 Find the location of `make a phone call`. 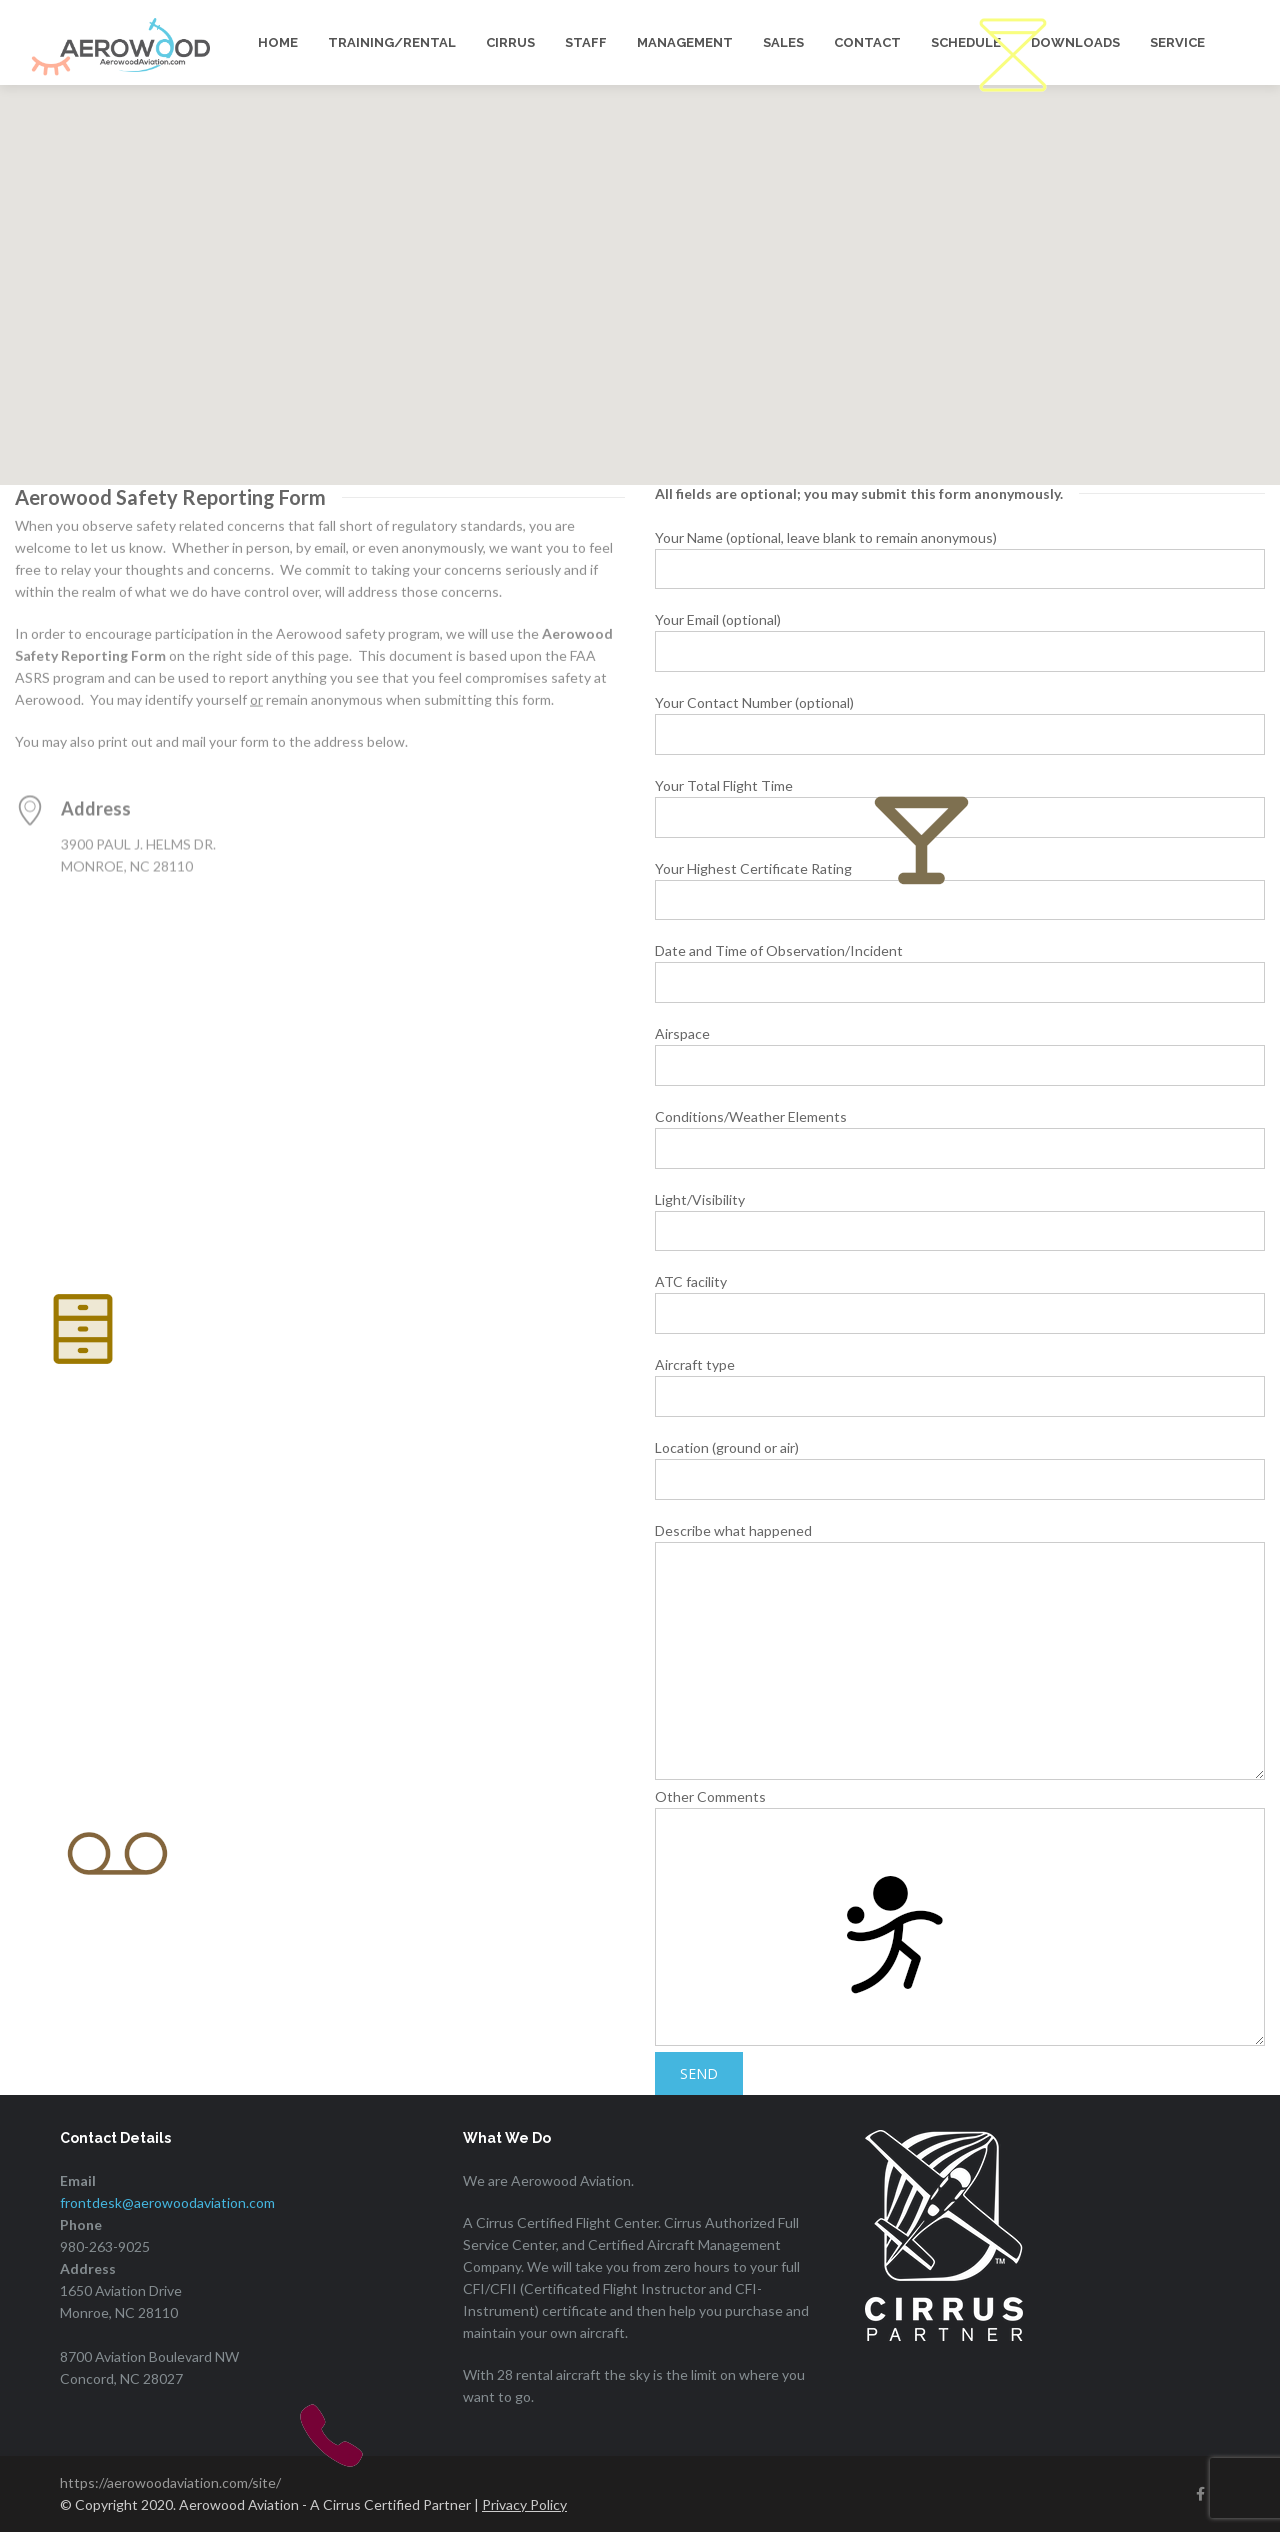

make a phone call is located at coordinates (331, 2435).